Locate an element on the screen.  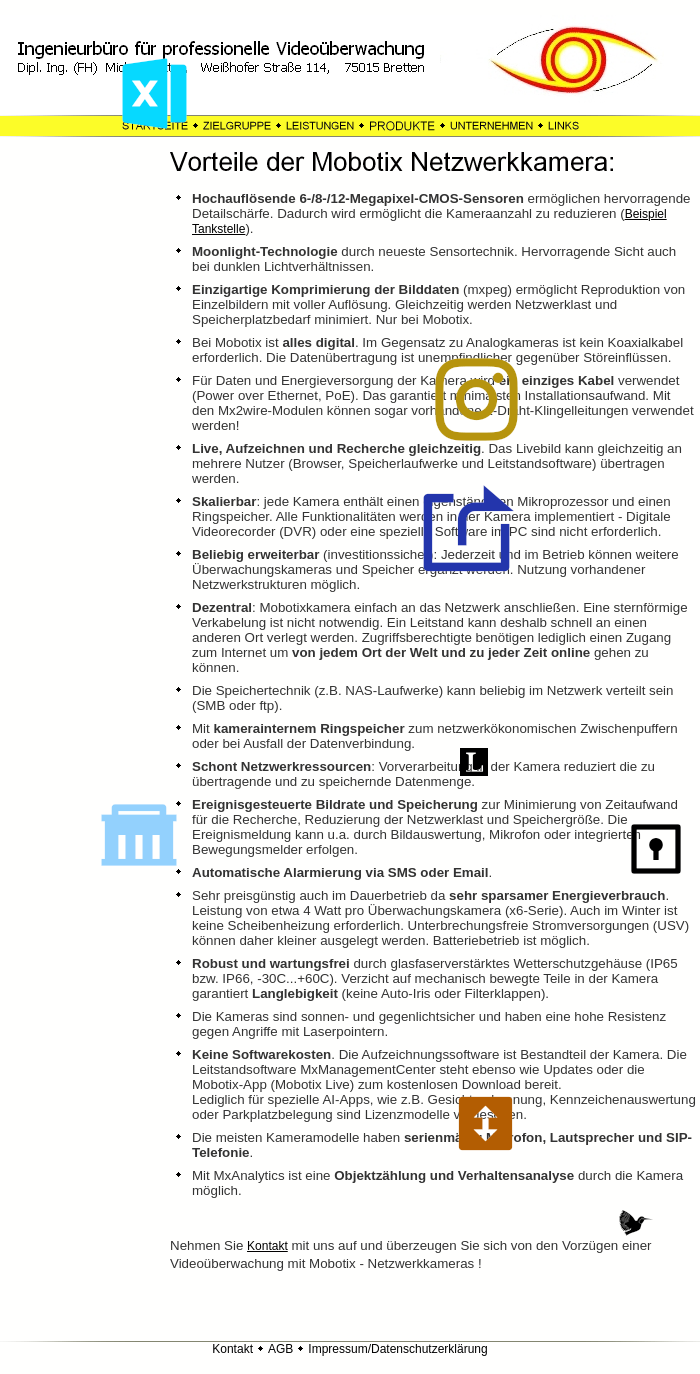
access government services is located at coordinates (139, 835).